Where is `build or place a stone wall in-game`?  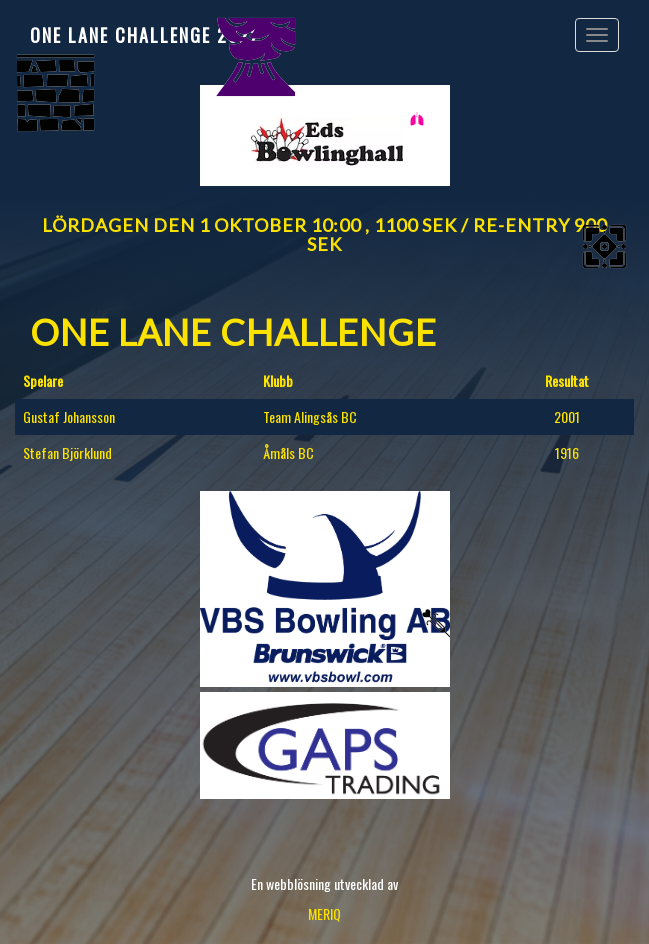
build or place a stone wall in-game is located at coordinates (55, 92).